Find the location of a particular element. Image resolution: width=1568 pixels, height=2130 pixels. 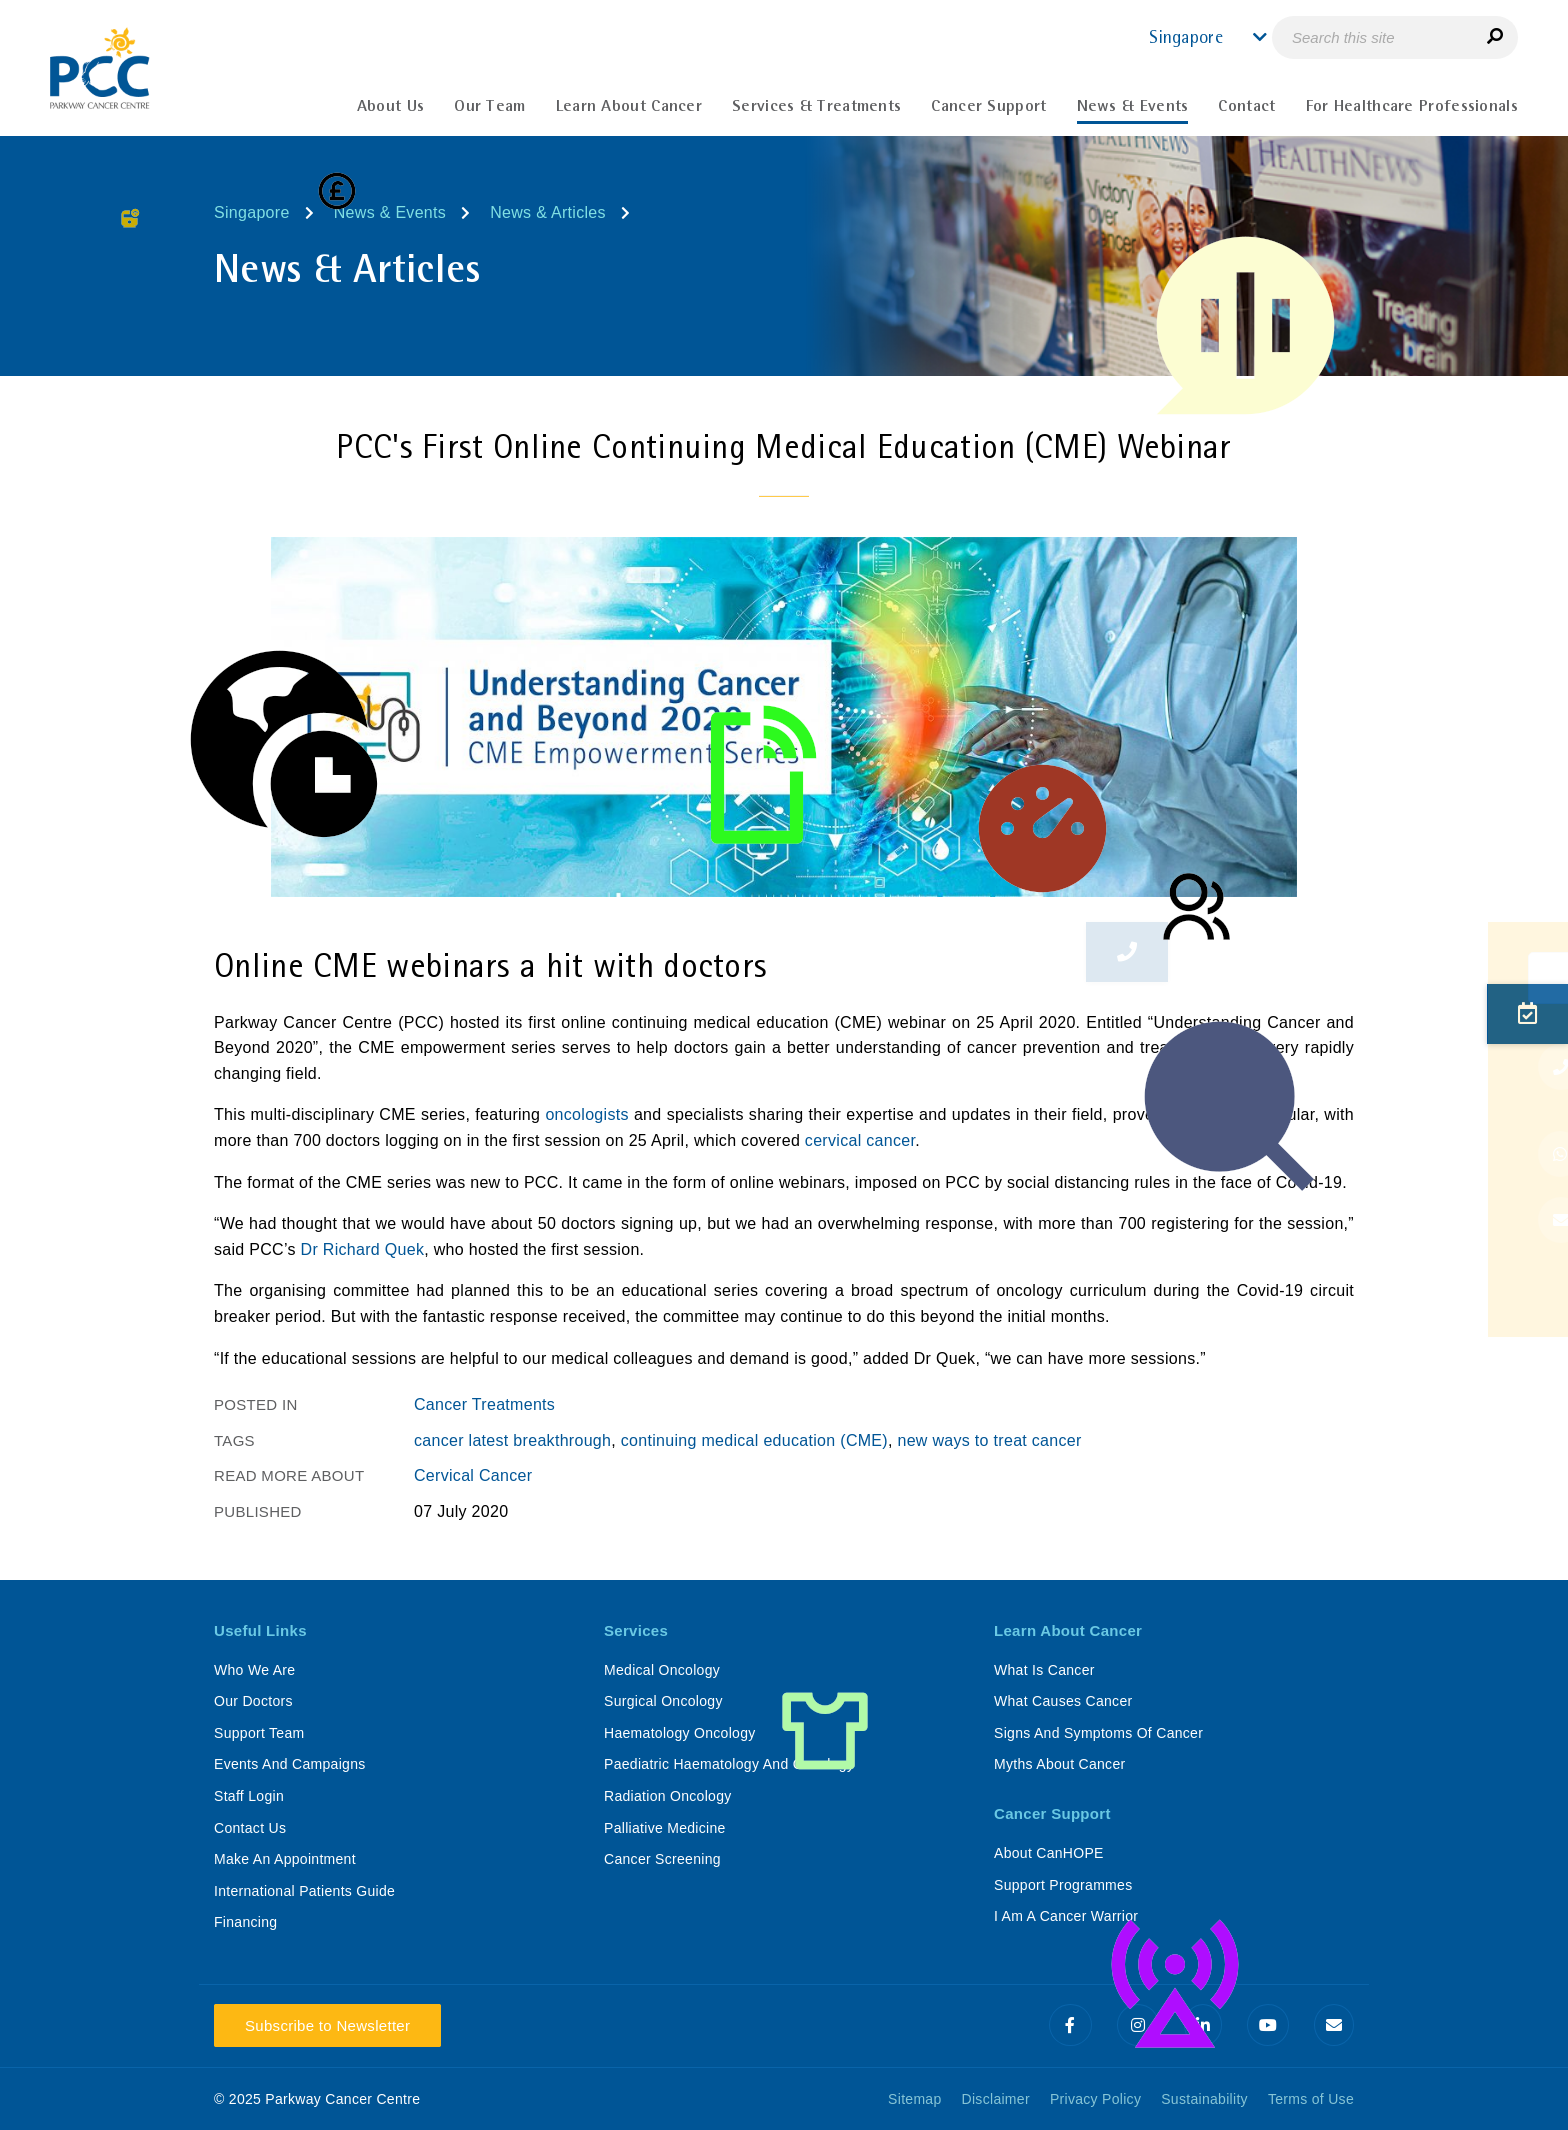

browse clothing or apparel items is located at coordinates (825, 1731).